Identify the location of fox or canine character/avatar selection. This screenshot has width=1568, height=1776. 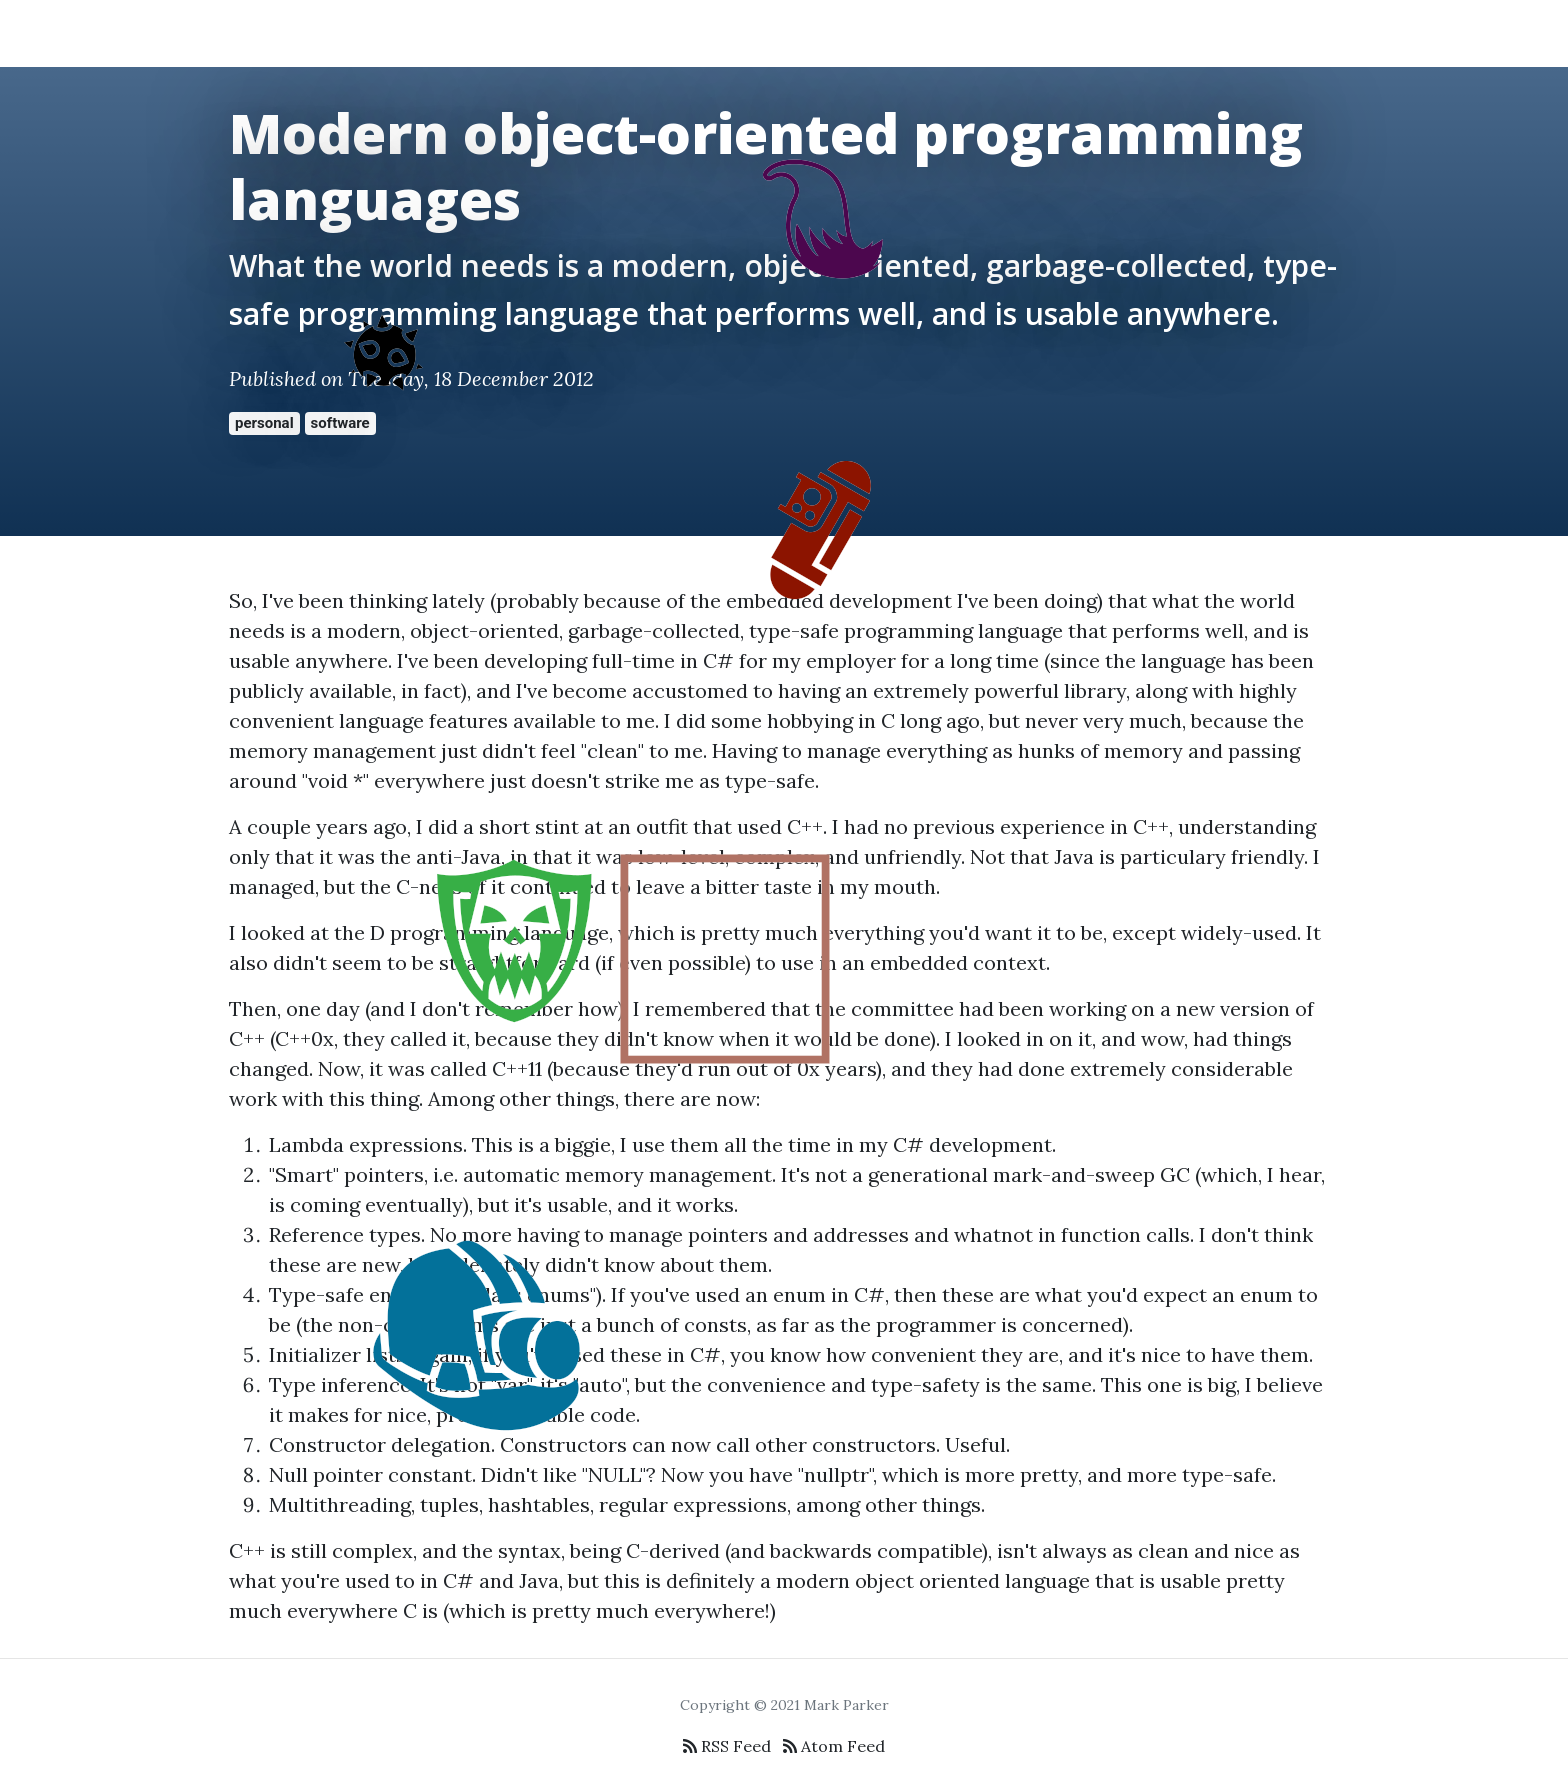
(823, 219).